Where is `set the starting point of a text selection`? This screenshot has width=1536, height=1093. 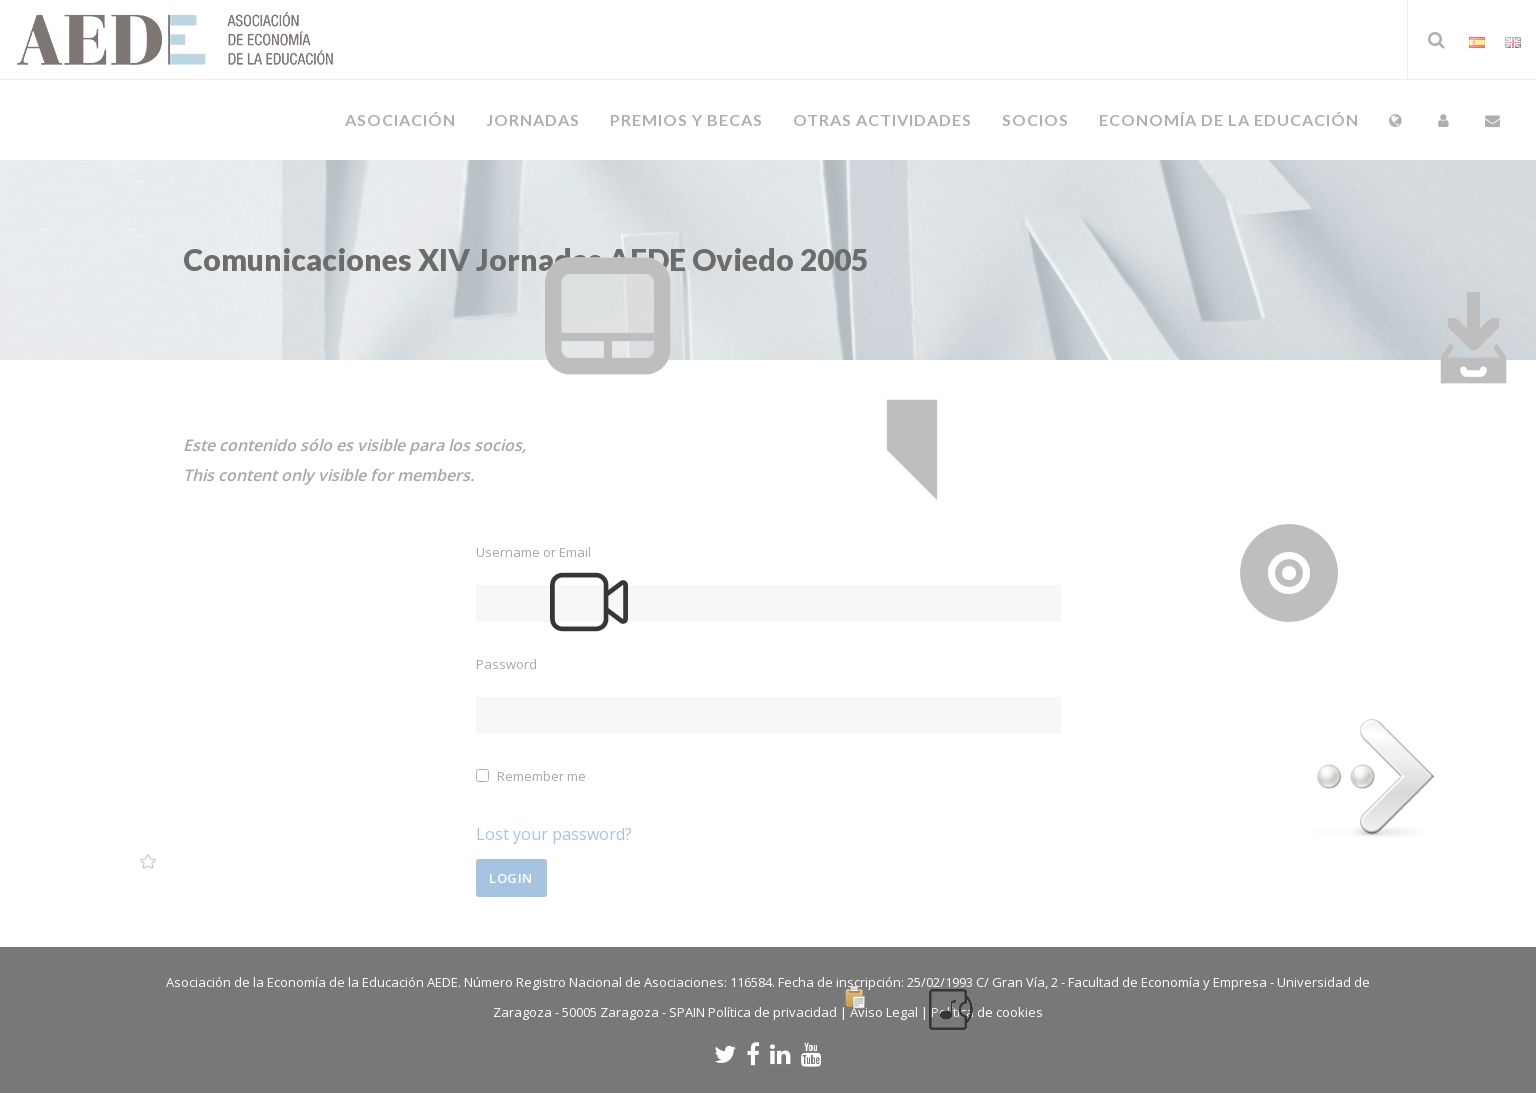
set the starting point of a text selection is located at coordinates (912, 450).